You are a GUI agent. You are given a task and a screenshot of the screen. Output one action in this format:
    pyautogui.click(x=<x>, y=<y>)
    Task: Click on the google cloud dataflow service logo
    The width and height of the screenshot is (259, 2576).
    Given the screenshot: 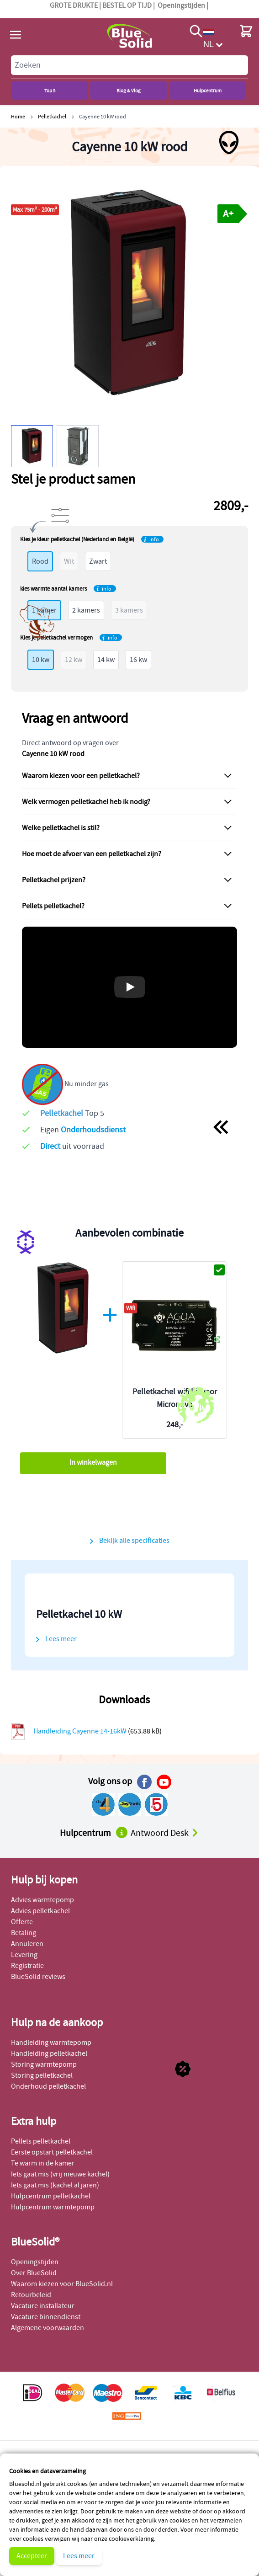 What is the action you would take?
    pyautogui.click(x=26, y=1242)
    